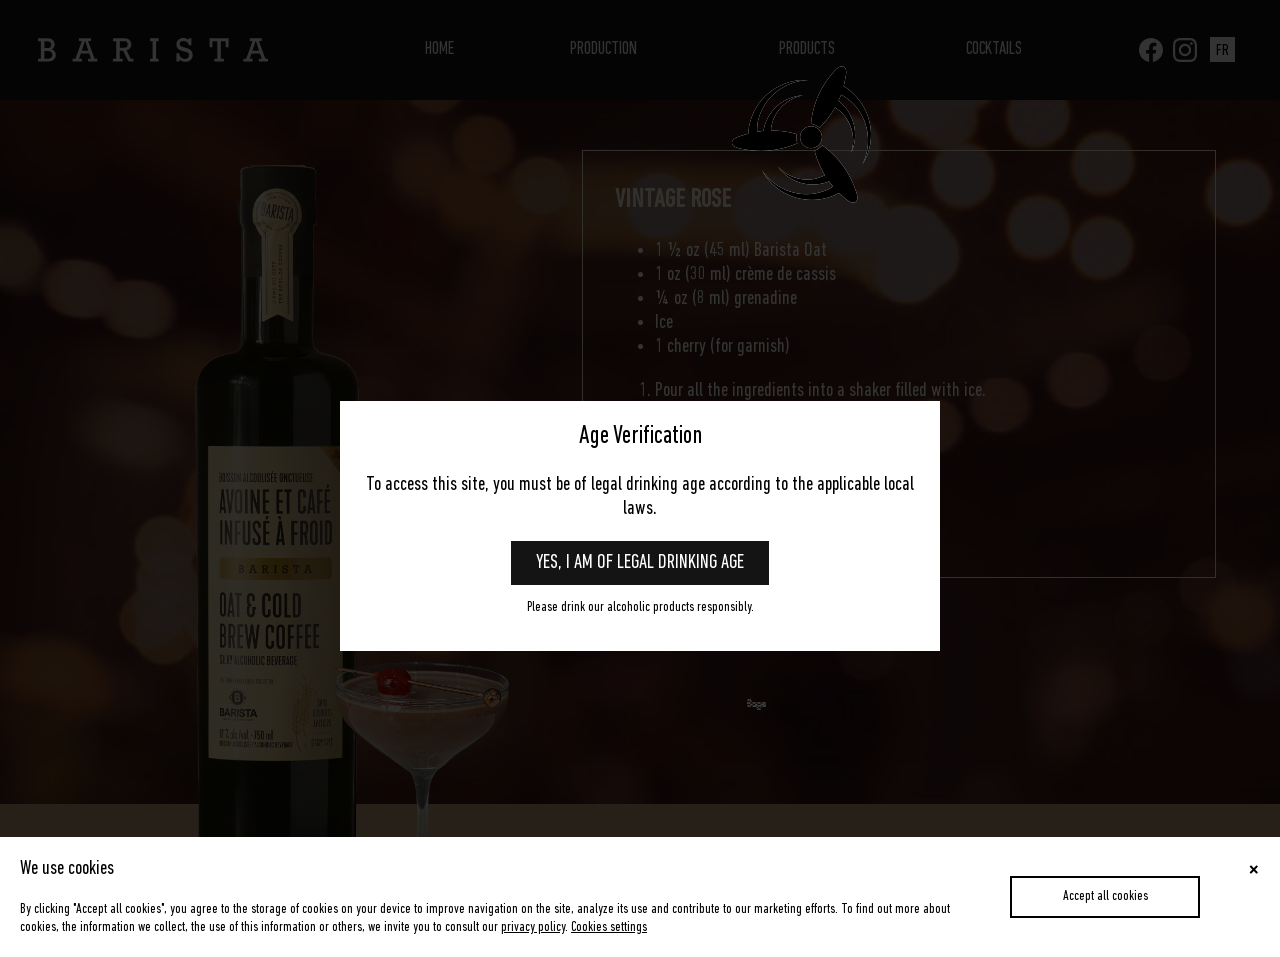 The image size is (1280, 957). I want to click on sage software logo, so click(756, 704).